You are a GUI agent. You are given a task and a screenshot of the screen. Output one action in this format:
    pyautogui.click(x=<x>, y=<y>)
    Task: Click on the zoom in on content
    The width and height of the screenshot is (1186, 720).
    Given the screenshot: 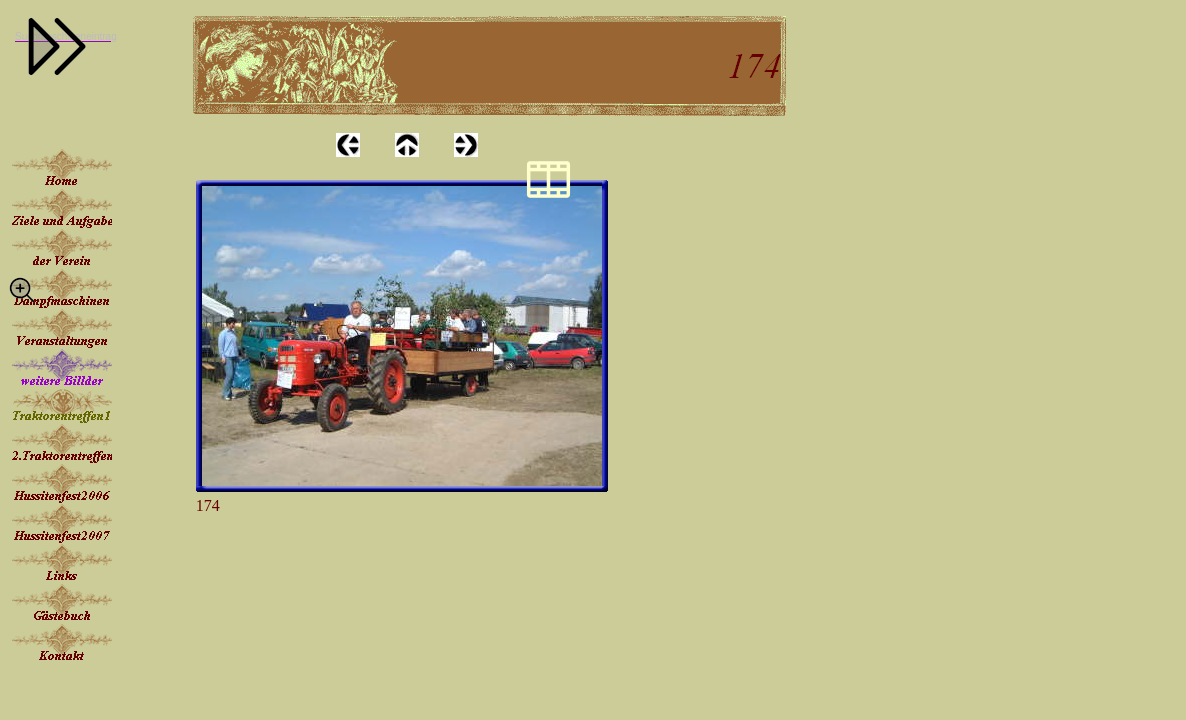 What is the action you would take?
    pyautogui.click(x=22, y=290)
    